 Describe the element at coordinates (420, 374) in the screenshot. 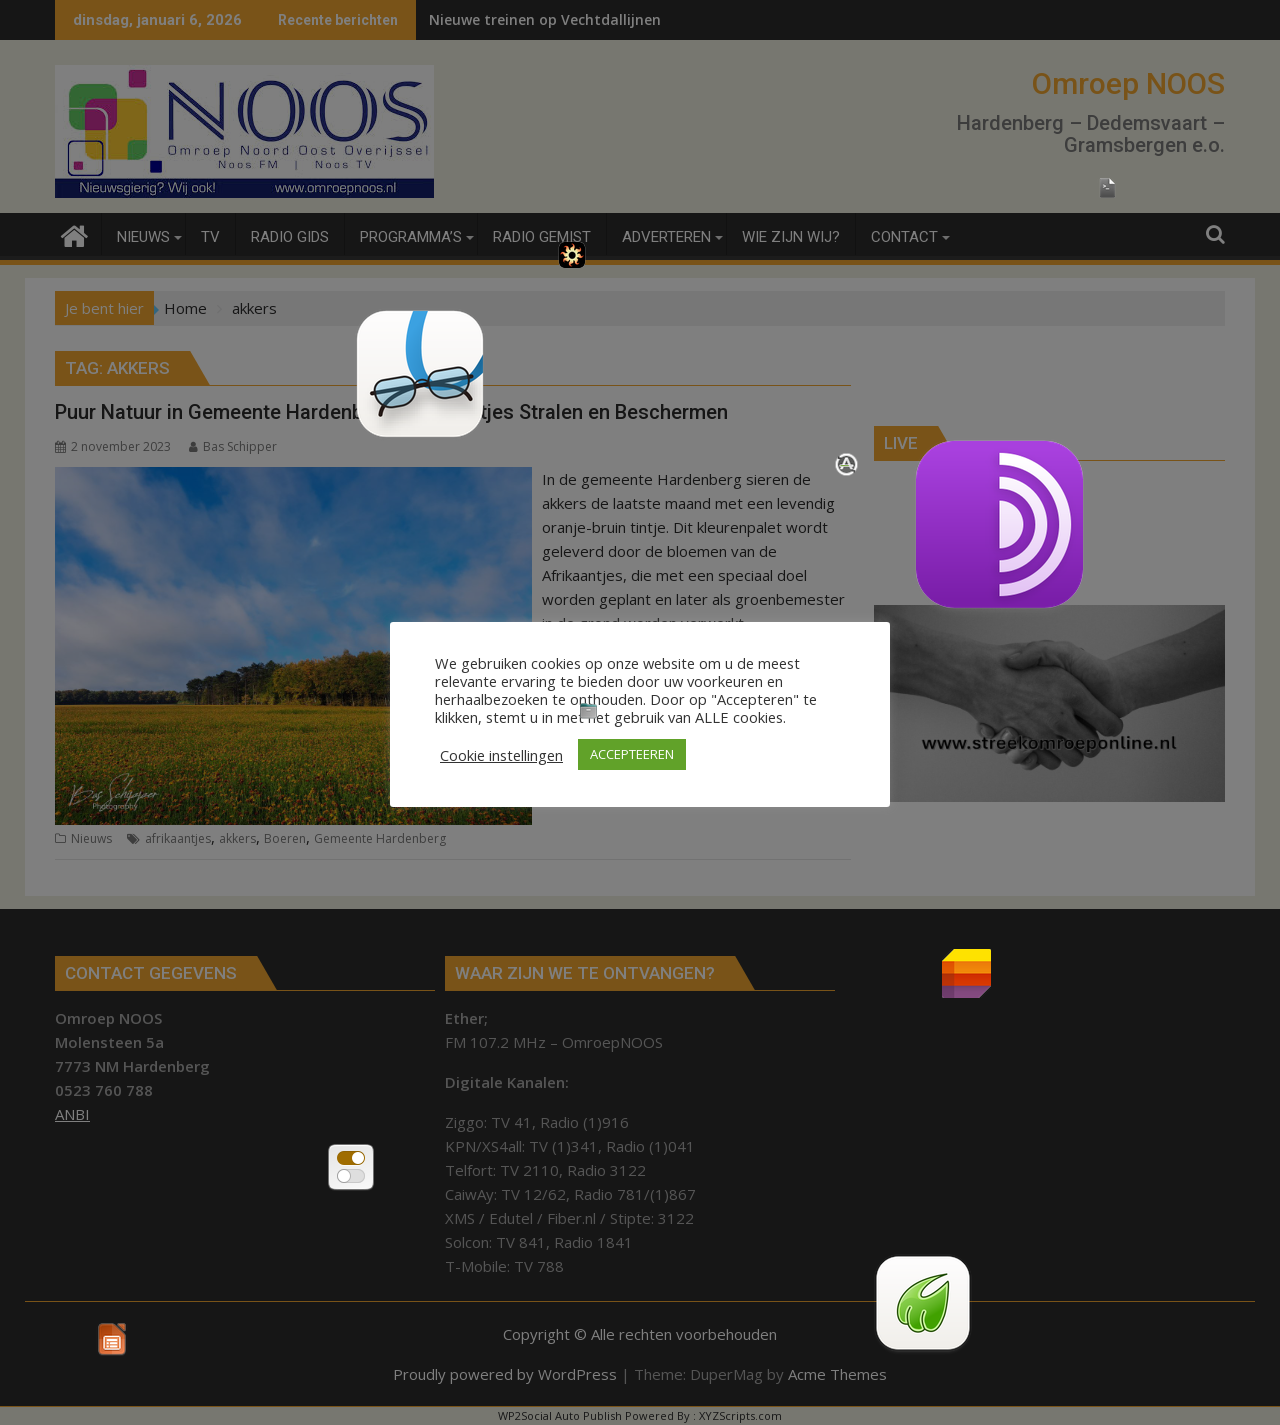

I see `open okular document viewer` at that location.